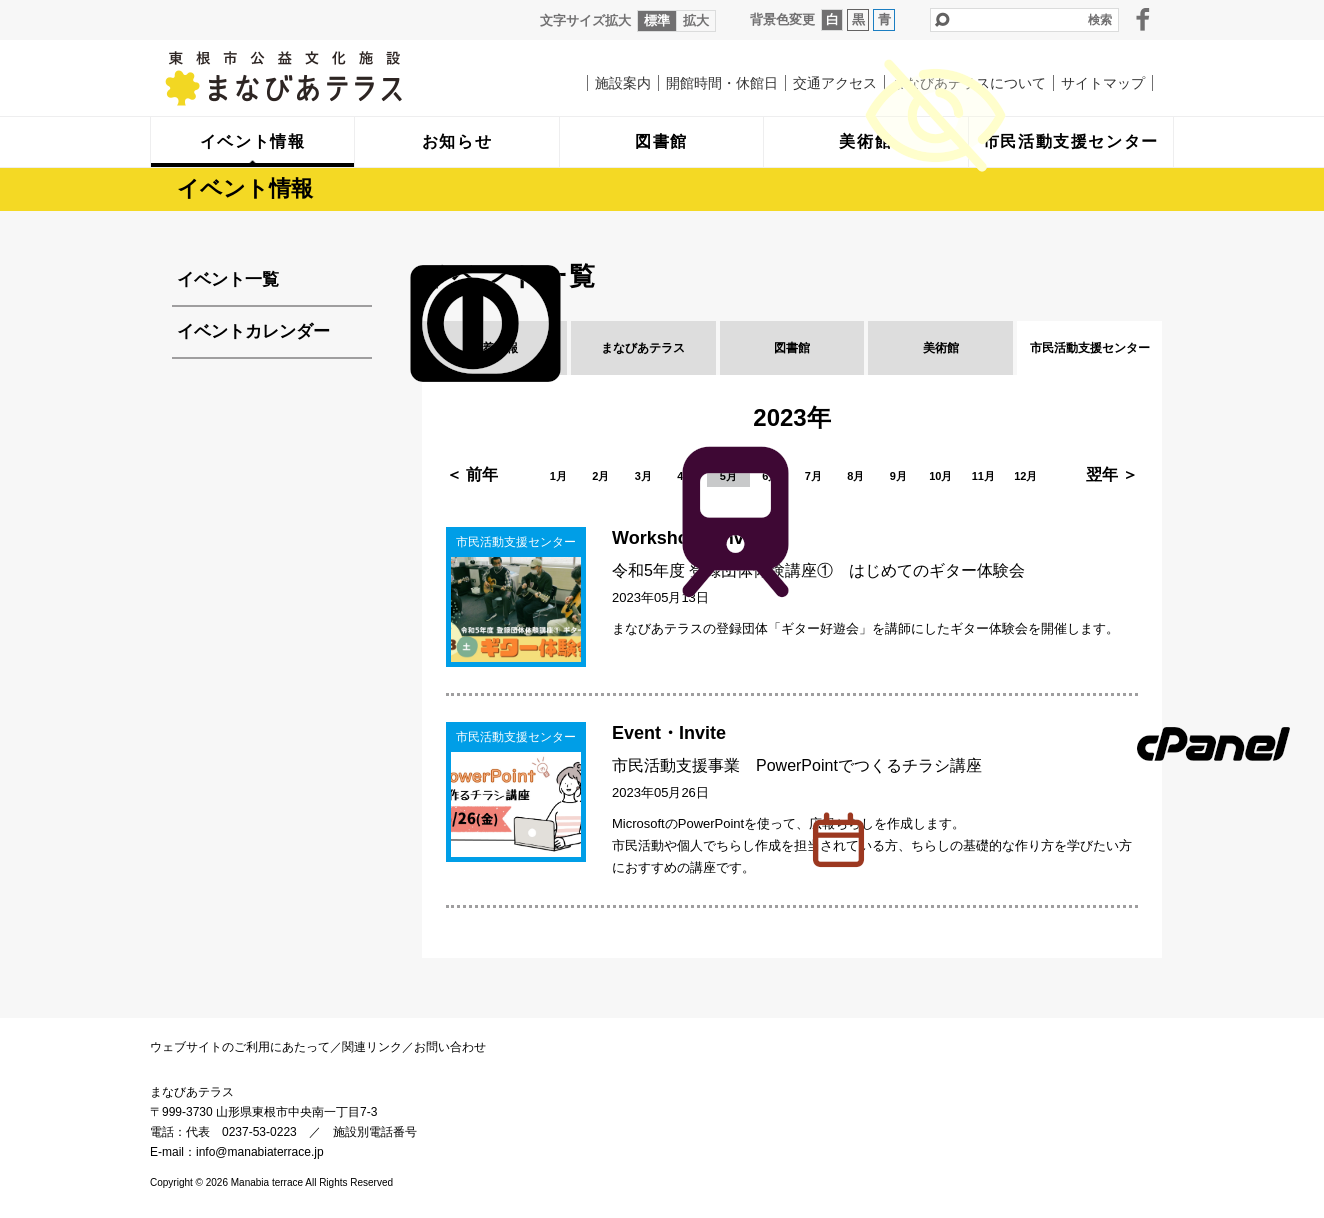 The height and width of the screenshot is (1218, 1324). What do you see at coordinates (838, 841) in the screenshot?
I see `view calendar or schedule` at bounding box center [838, 841].